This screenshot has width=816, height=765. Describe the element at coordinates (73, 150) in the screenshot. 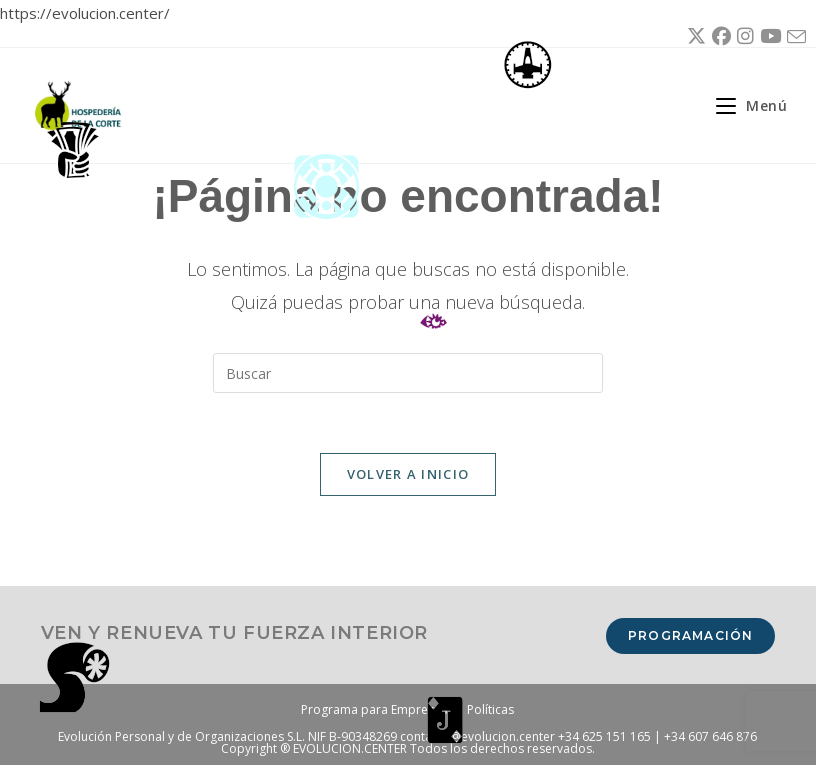

I see `make a purchase or payment` at that location.